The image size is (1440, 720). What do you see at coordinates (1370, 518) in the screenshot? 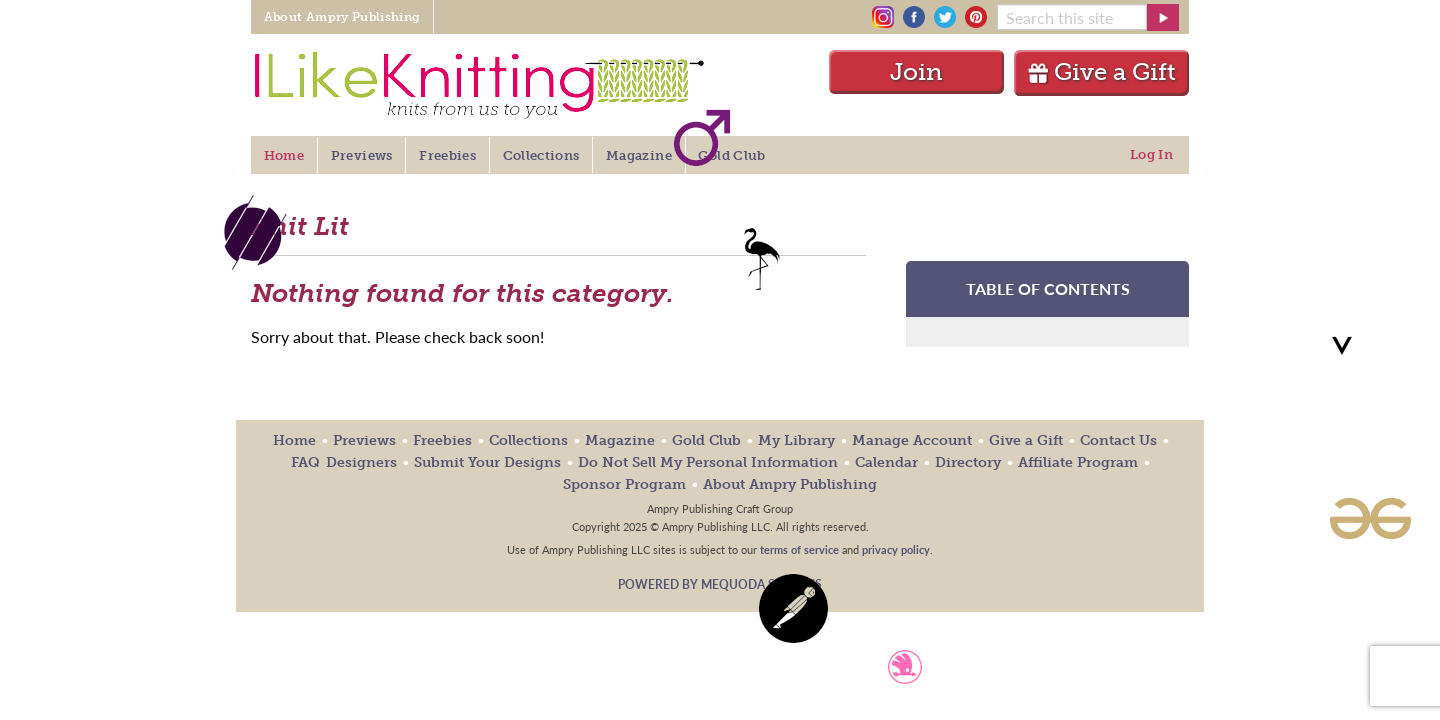
I see `visit geeksforgeeks website` at bounding box center [1370, 518].